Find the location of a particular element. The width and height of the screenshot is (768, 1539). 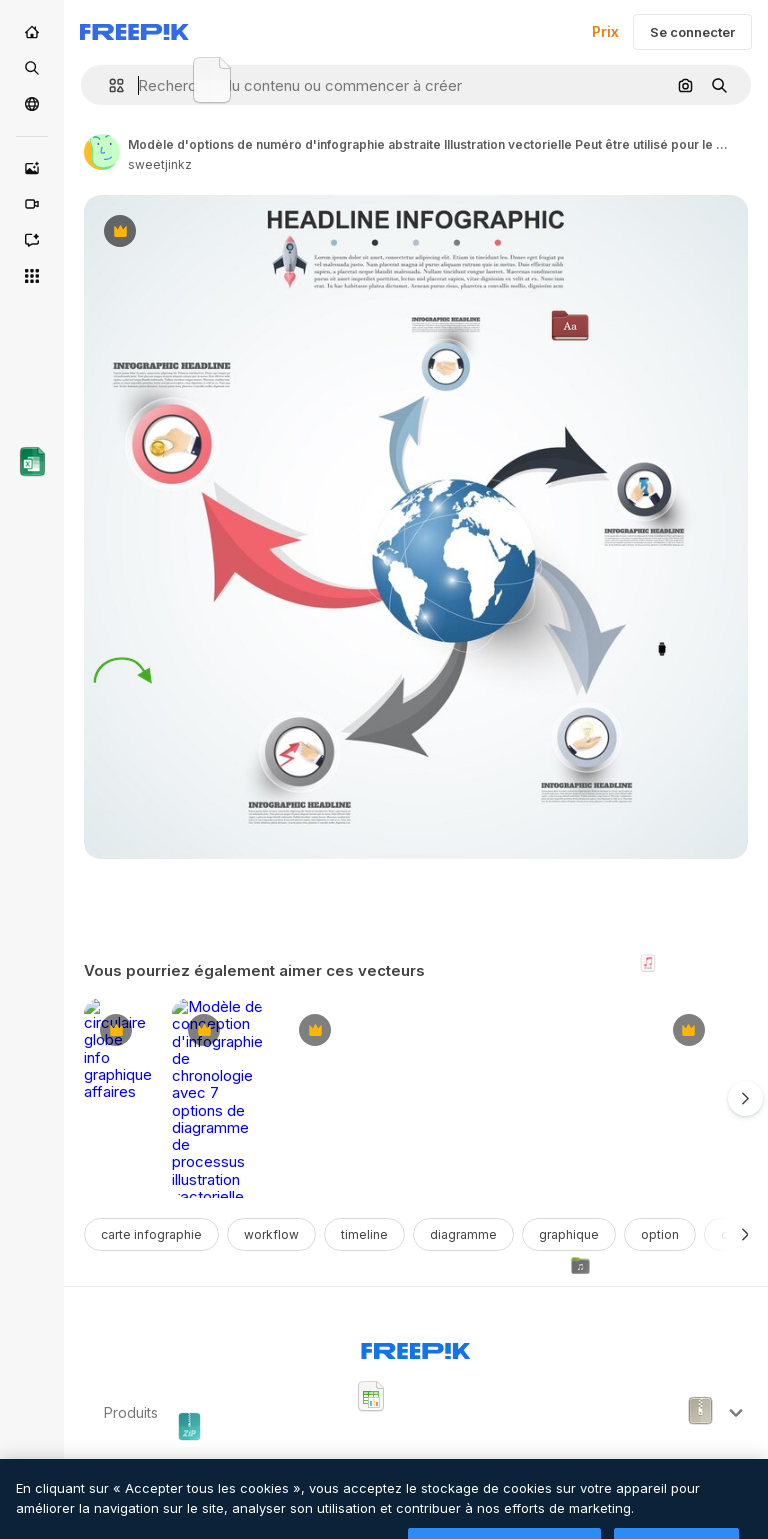

preview a text file before opening is located at coordinates (212, 80).